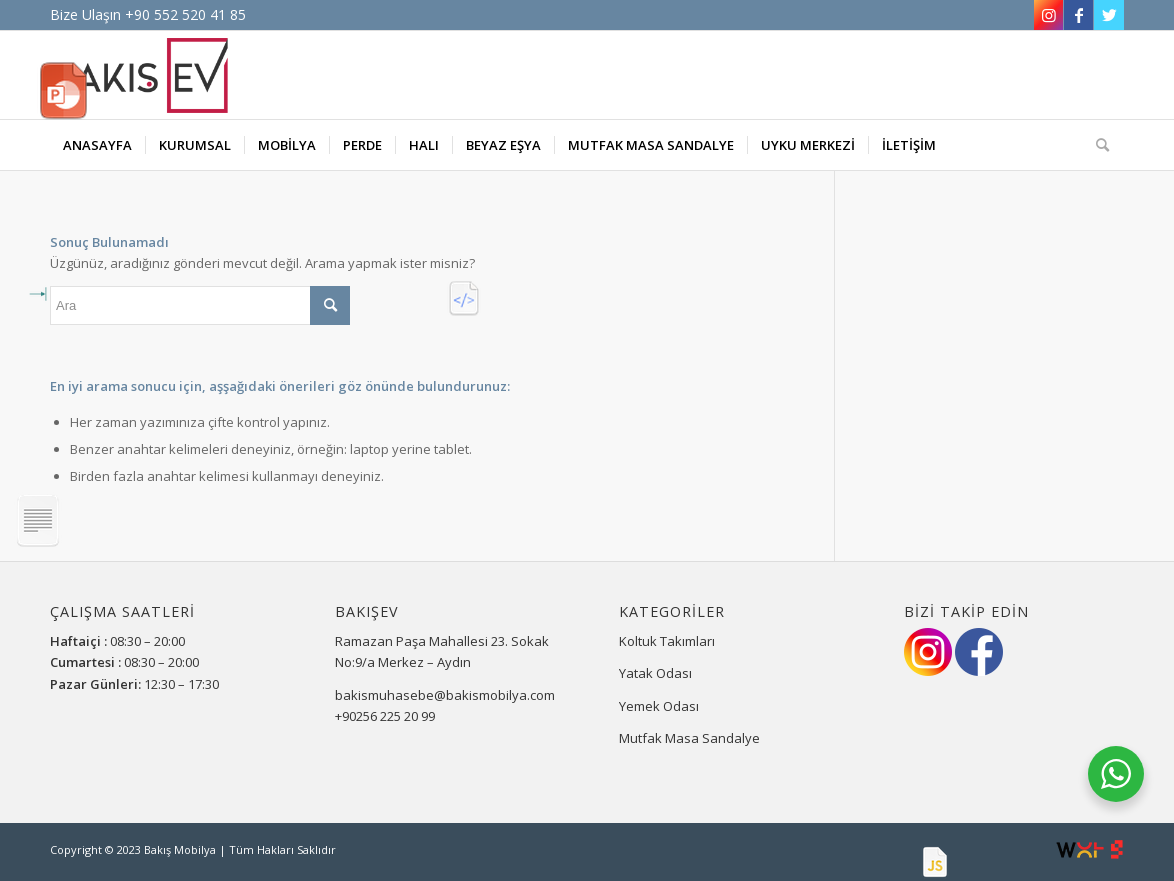 This screenshot has width=1174, height=881. What do you see at coordinates (38, 294) in the screenshot?
I see `jump to the last item in a list` at bounding box center [38, 294].